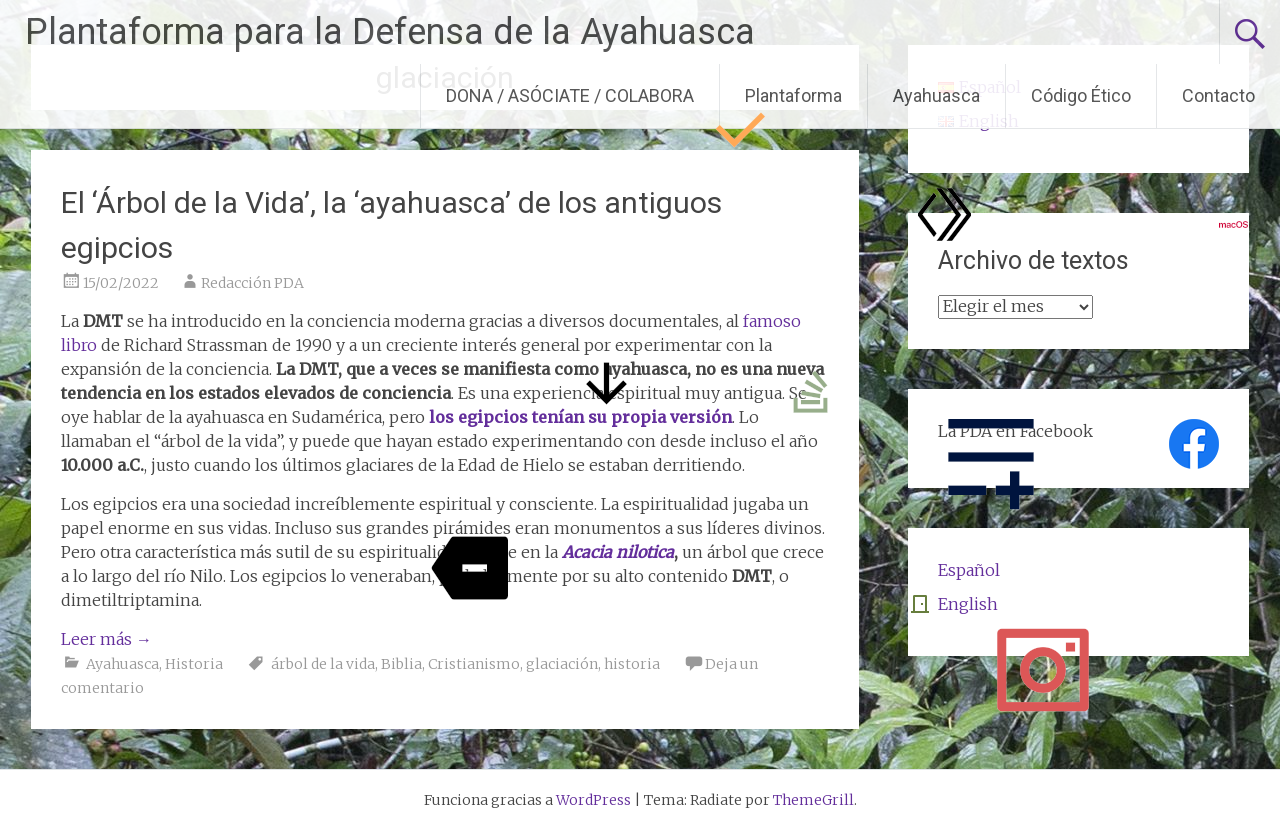 This screenshot has height=831, width=1280. Describe the element at coordinates (944, 214) in the screenshot. I see `Cloudflare Workers logo` at that location.